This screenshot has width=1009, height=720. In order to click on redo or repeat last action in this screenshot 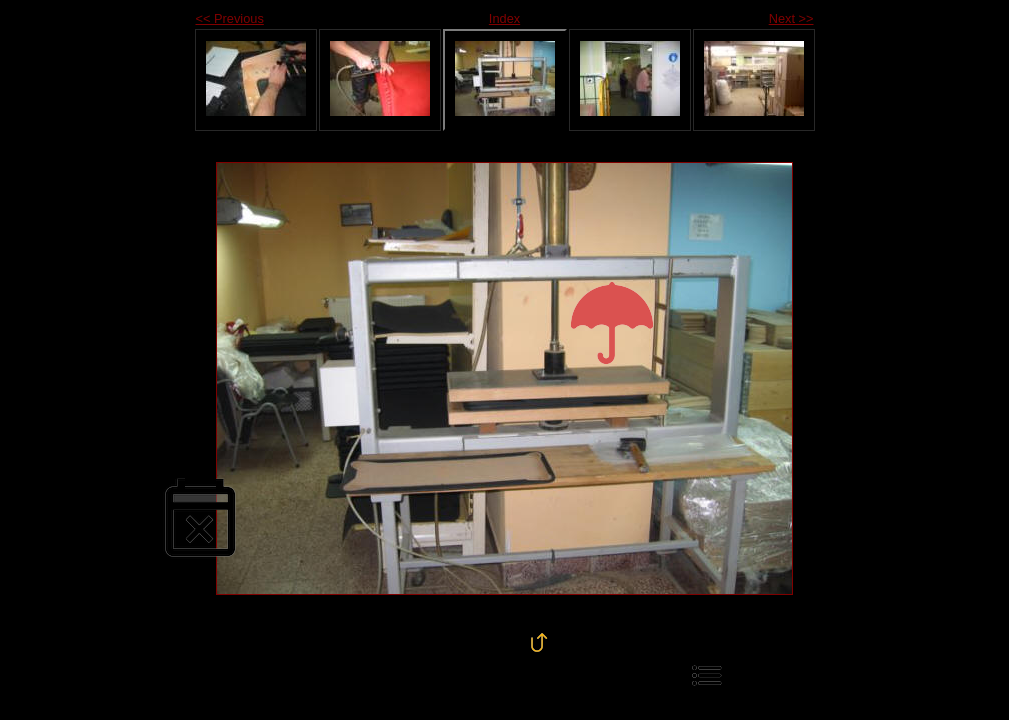, I will do `click(538, 642)`.